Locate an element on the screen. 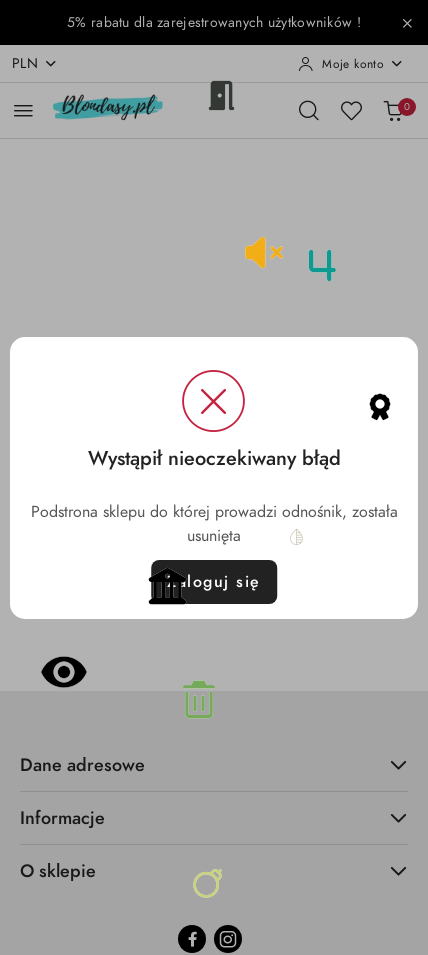 The width and height of the screenshot is (428, 955). log out or sign out of your account is located at coordinates (221, 95).